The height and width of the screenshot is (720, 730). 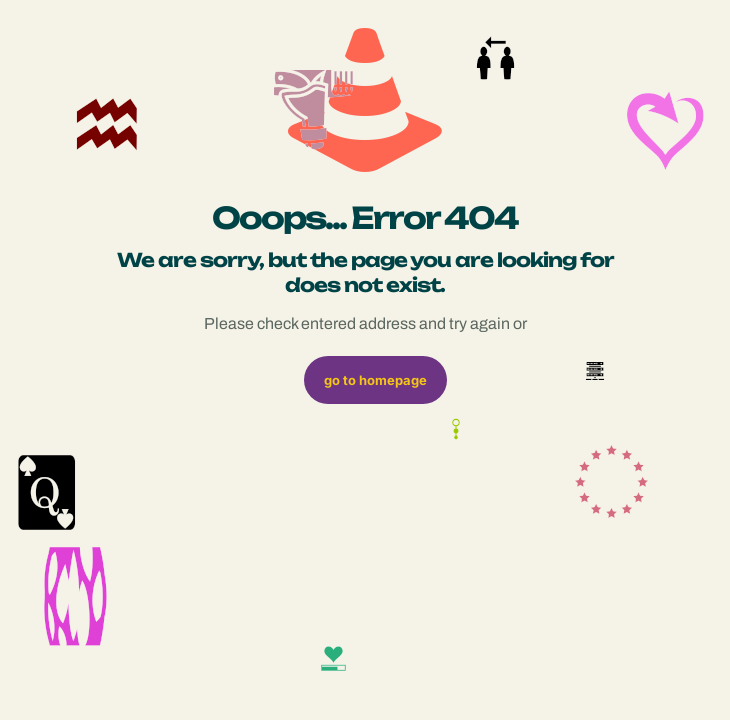 What do you see at coordinates (75, 596) in the screenshot?
I see `select mucous pillar creature or obstacle in game` at bounding box center [75, 596].